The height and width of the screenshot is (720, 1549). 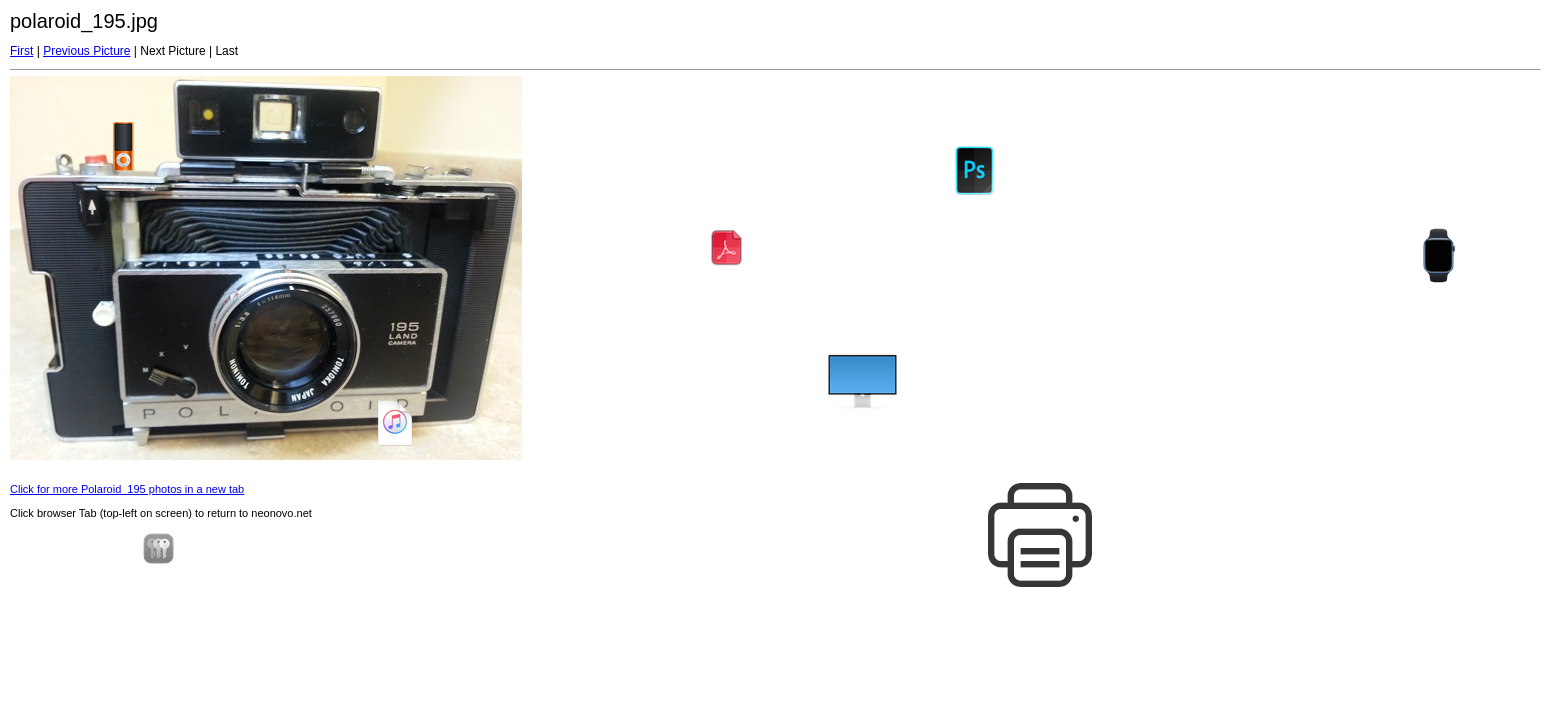 I want to click on open the passwords app to manage saved credentials, so click(x=158, y=548).